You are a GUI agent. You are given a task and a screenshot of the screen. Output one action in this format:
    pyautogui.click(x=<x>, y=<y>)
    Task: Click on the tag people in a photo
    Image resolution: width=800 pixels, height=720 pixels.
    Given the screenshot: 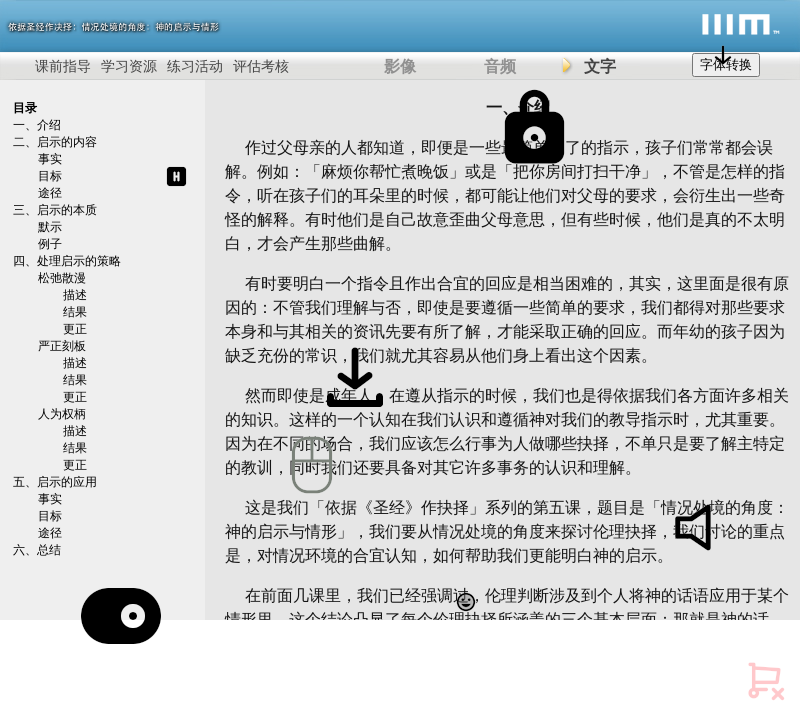 What is the action you would take?
    pyautogui.click(x=466, y=602)
    